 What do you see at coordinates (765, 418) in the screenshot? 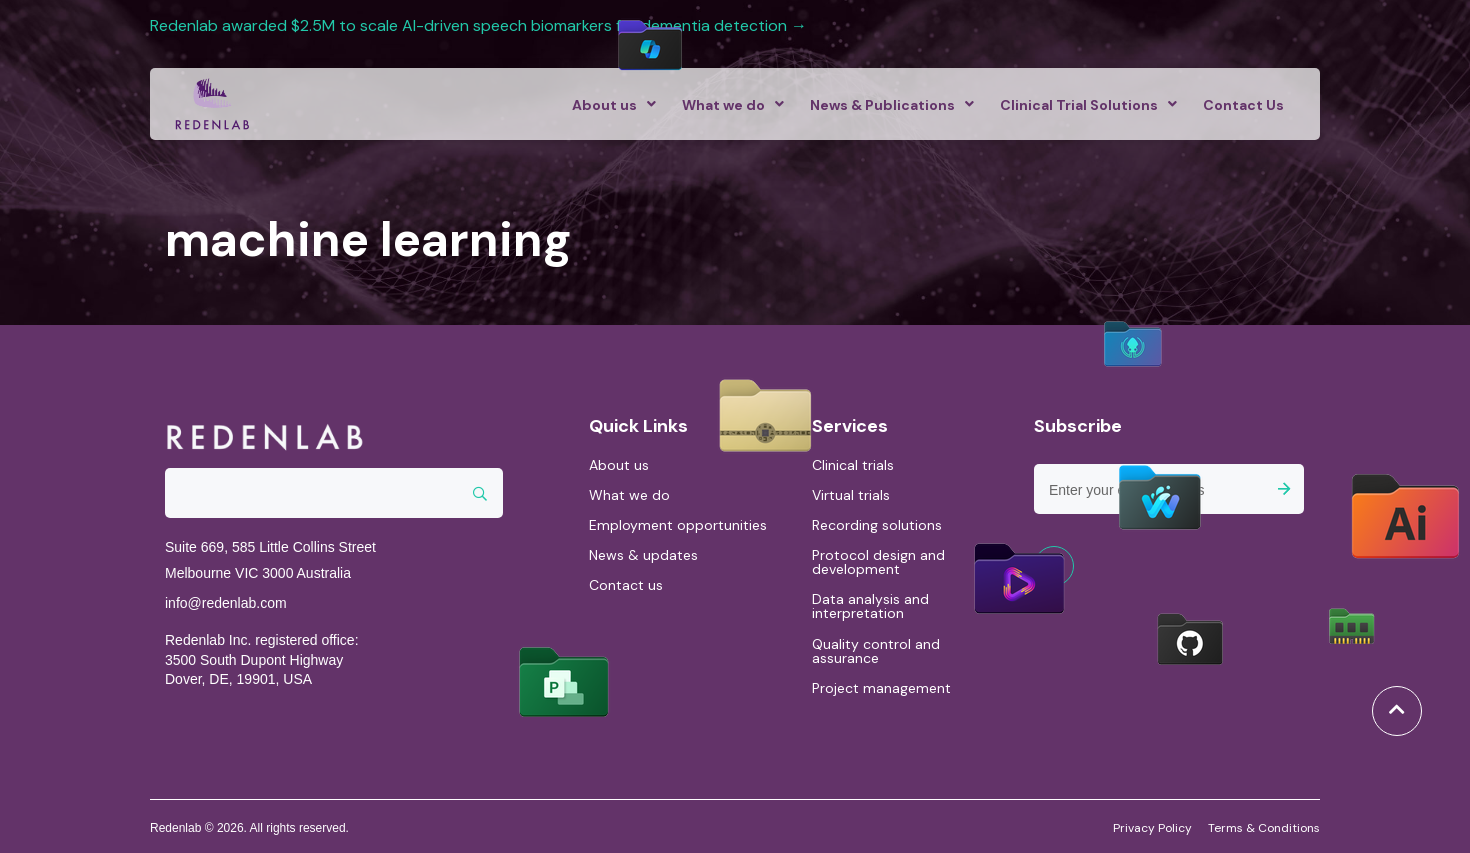
I see `open folder containing pokémon or pokelantis-themed content` at bounding box center [765, 418].